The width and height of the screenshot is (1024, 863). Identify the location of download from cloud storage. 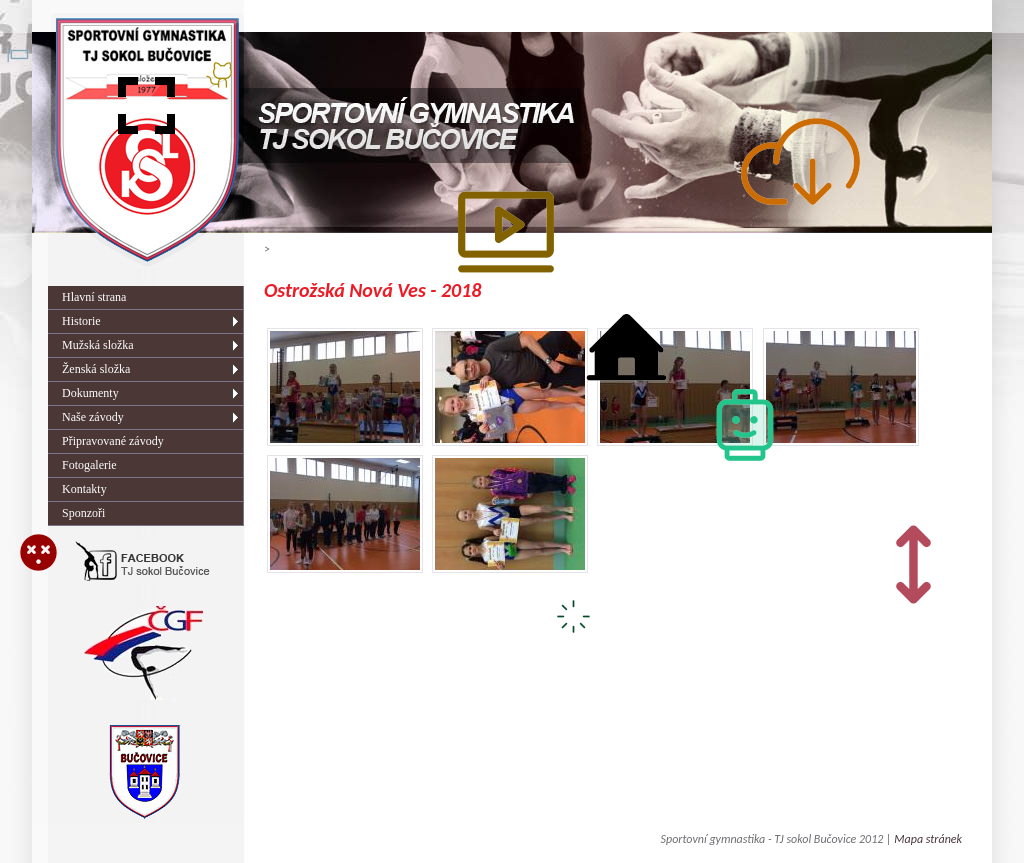
(800, 161).